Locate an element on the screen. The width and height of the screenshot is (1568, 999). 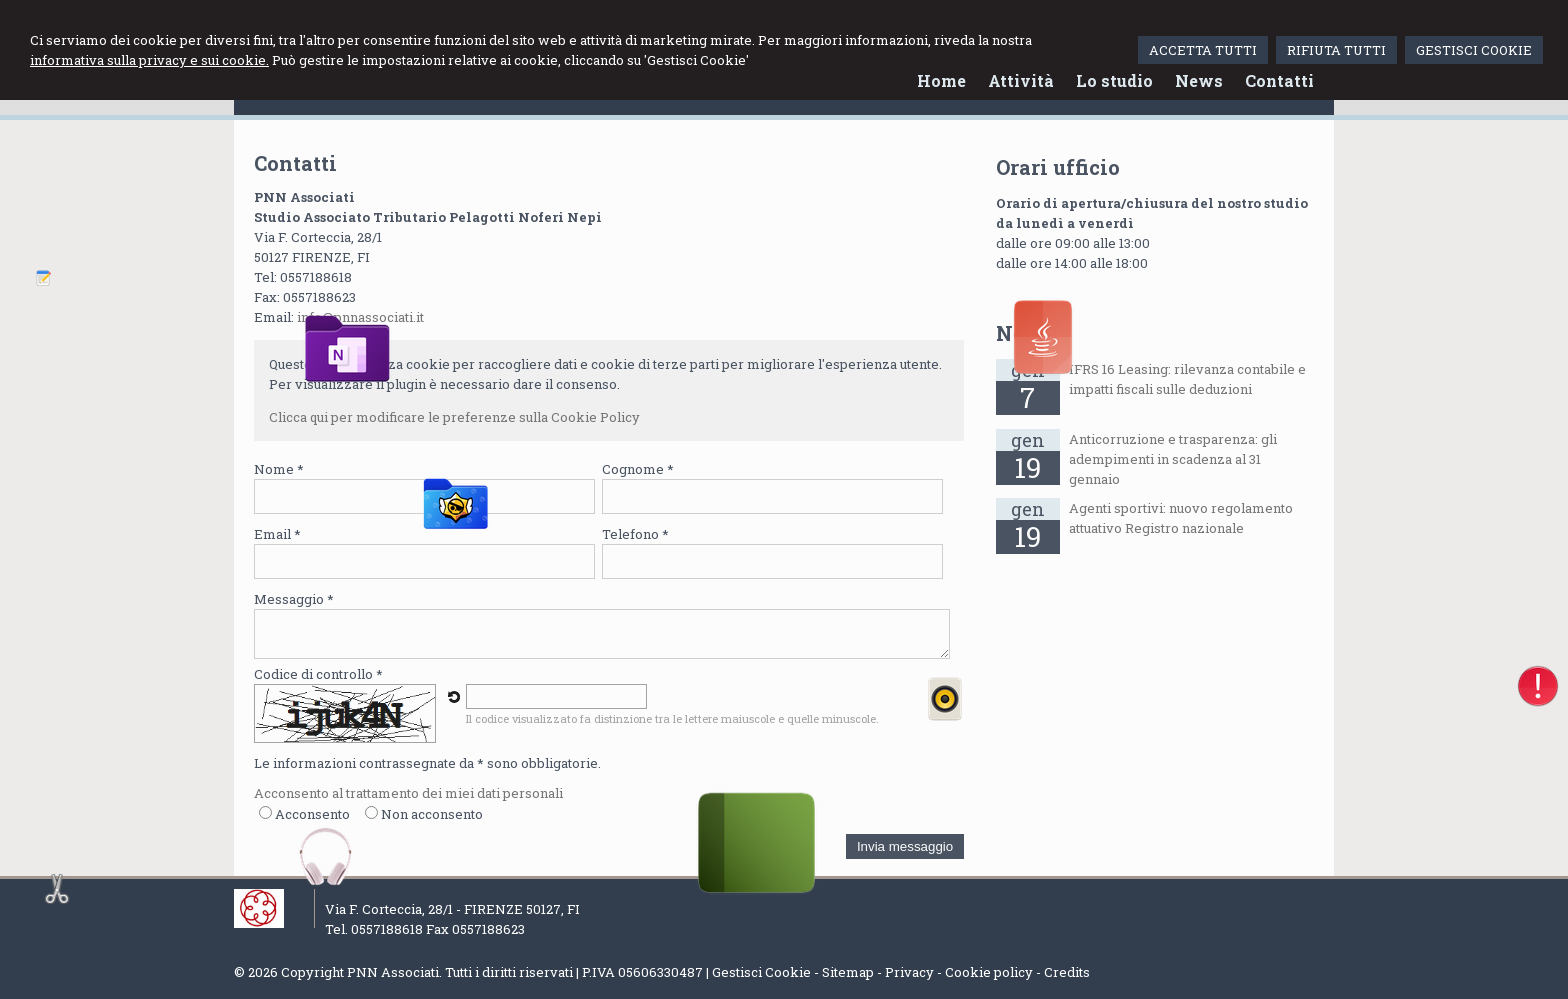
bluetooth headphones connected is located at coordinates (325, 856).